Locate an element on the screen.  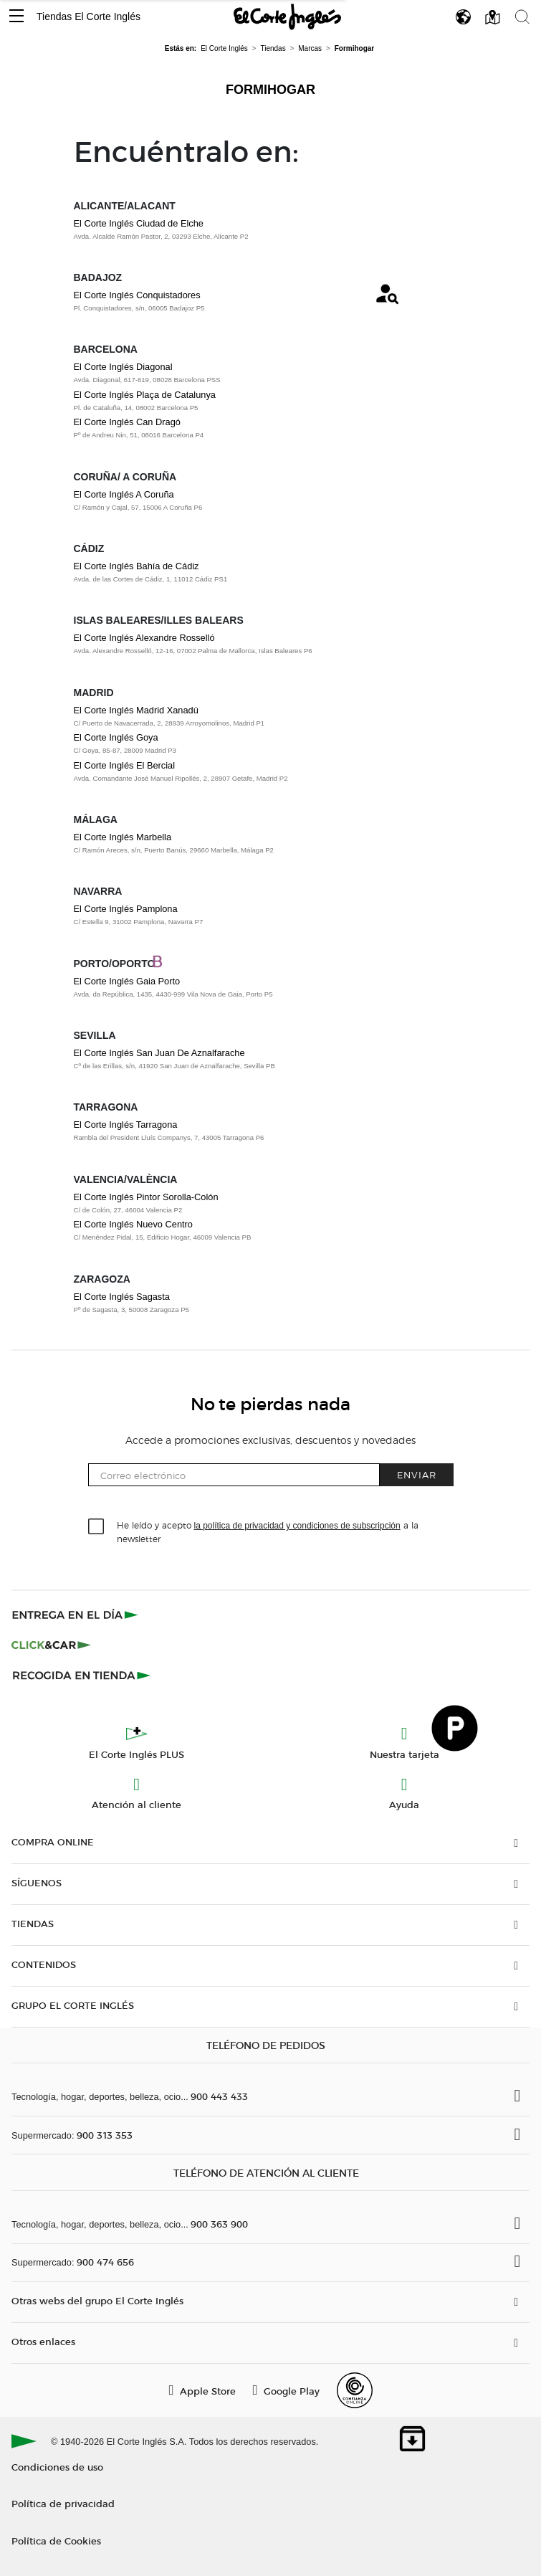
find nearby parking locations is located at coordinates (454, 1728).